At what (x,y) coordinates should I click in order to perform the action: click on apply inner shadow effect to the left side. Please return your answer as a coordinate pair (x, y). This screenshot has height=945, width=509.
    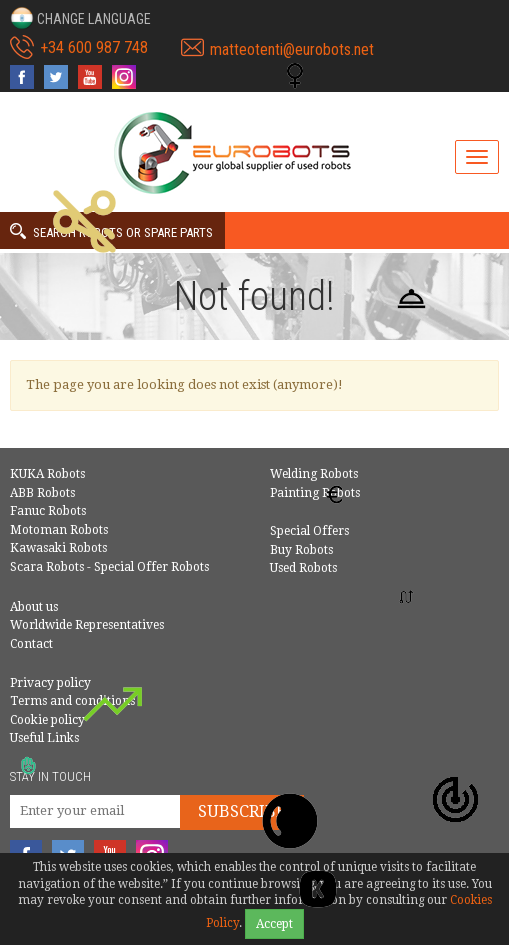
    Looking at the image, I should click on (290, 821).